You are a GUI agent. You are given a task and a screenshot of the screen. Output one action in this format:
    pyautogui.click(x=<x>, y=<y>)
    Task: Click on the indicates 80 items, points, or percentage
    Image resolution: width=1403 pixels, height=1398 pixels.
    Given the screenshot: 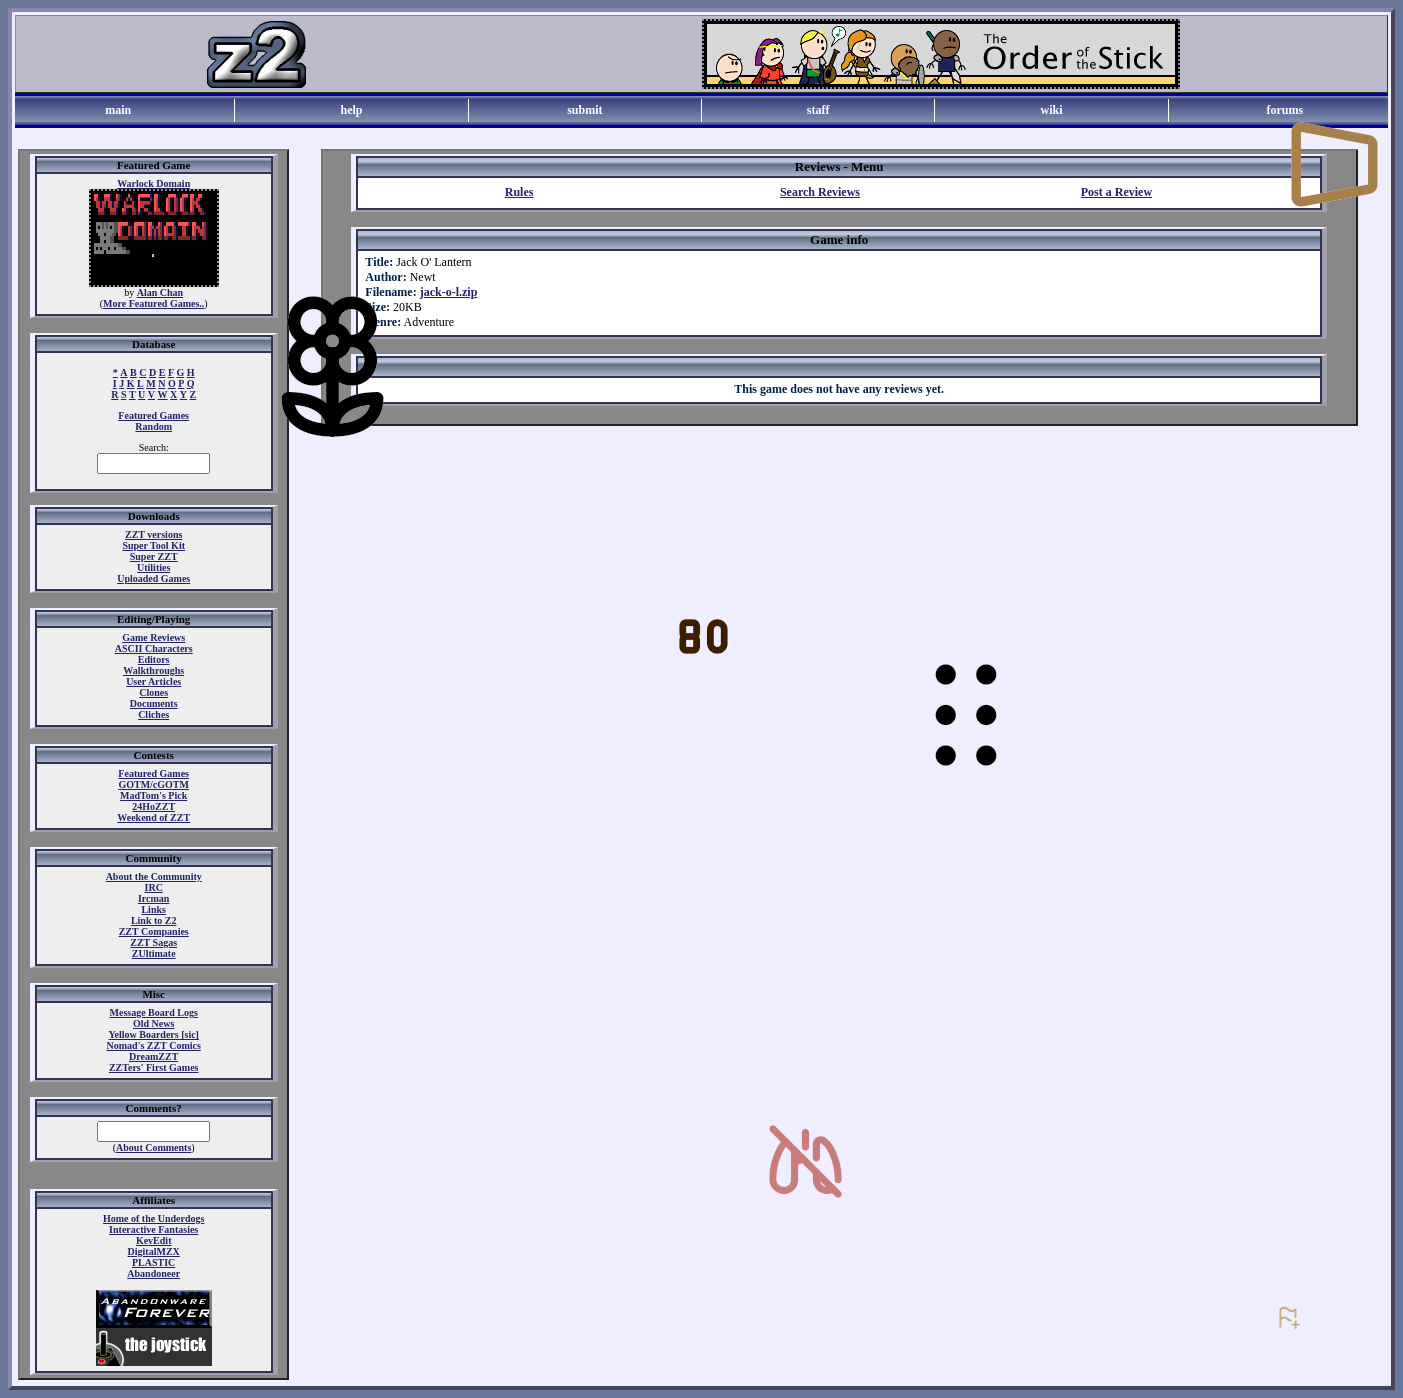 What is the action you would take?
    pyautogui.click(x=703, y=636)
    